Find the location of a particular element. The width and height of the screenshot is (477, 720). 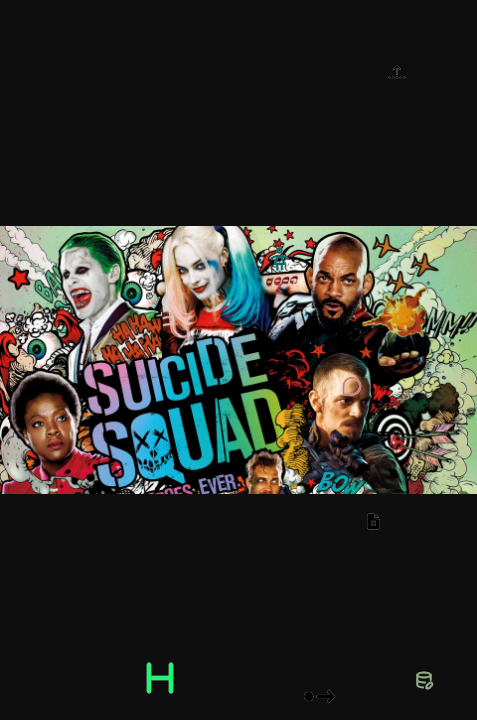

open chat or messaging is located at coordinates (351, 386).